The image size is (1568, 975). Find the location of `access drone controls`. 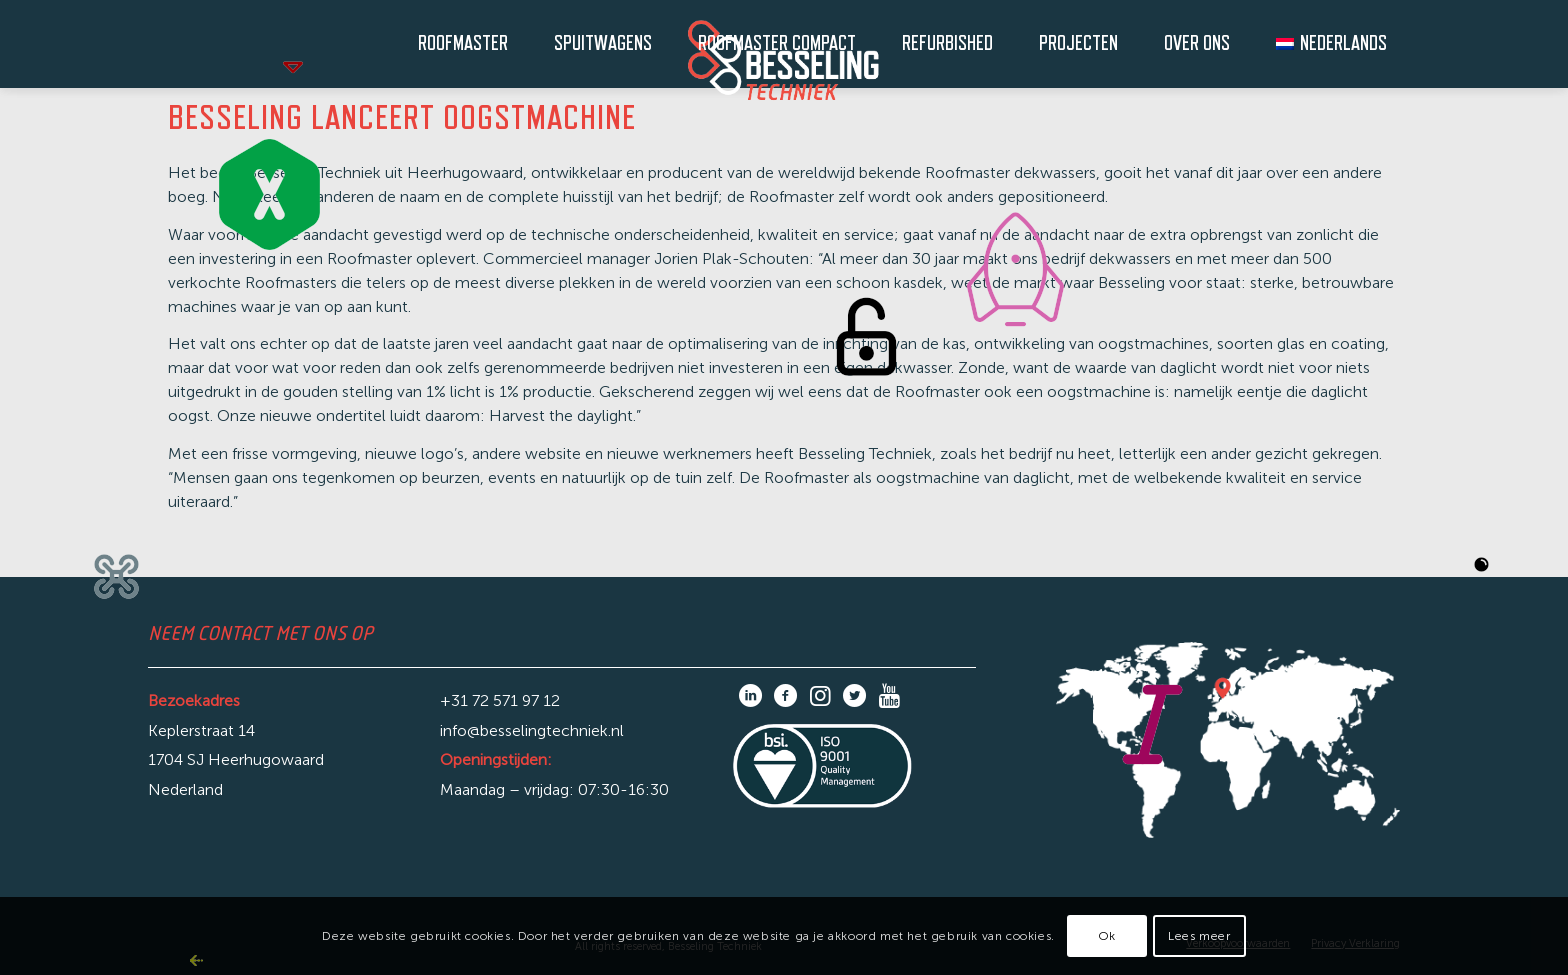

access drone controls is located at coordinates (116, 576).